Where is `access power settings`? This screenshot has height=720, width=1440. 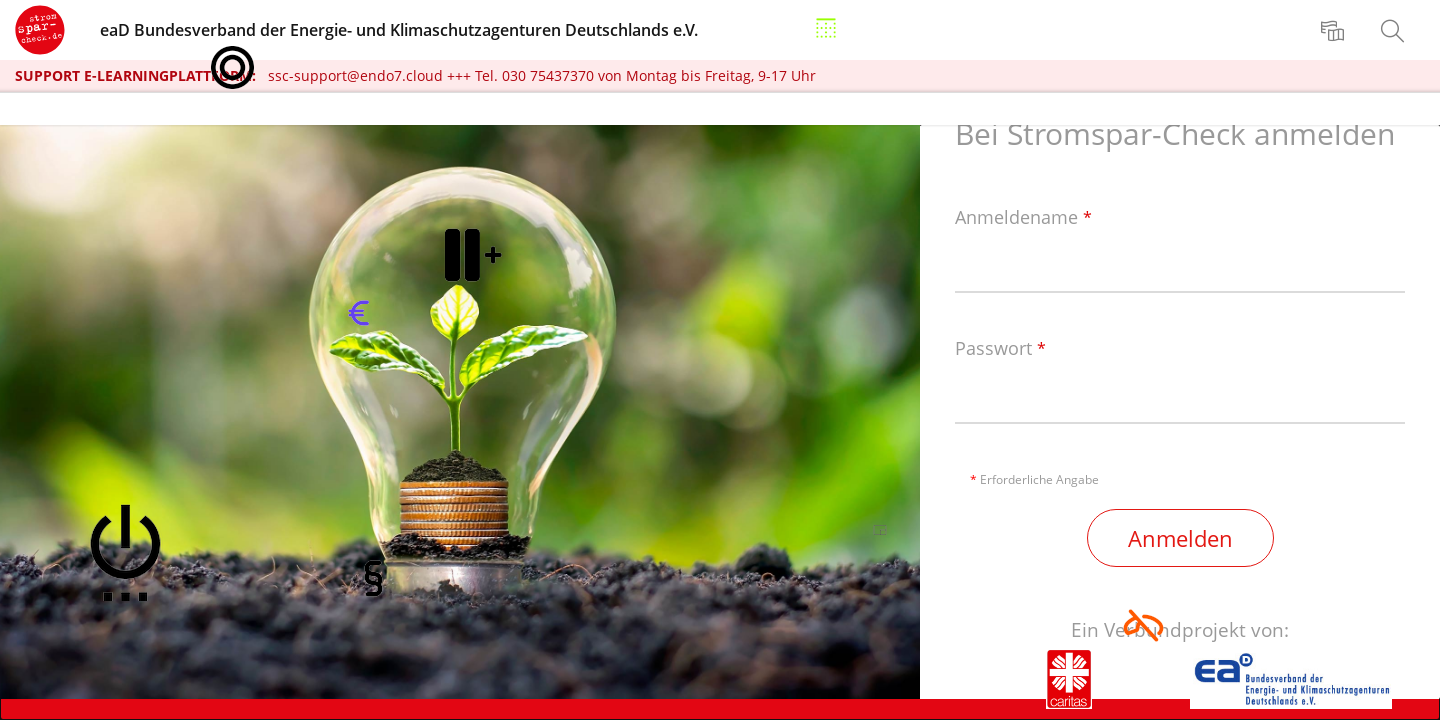 access power settings is located at coordinates (125, 548).